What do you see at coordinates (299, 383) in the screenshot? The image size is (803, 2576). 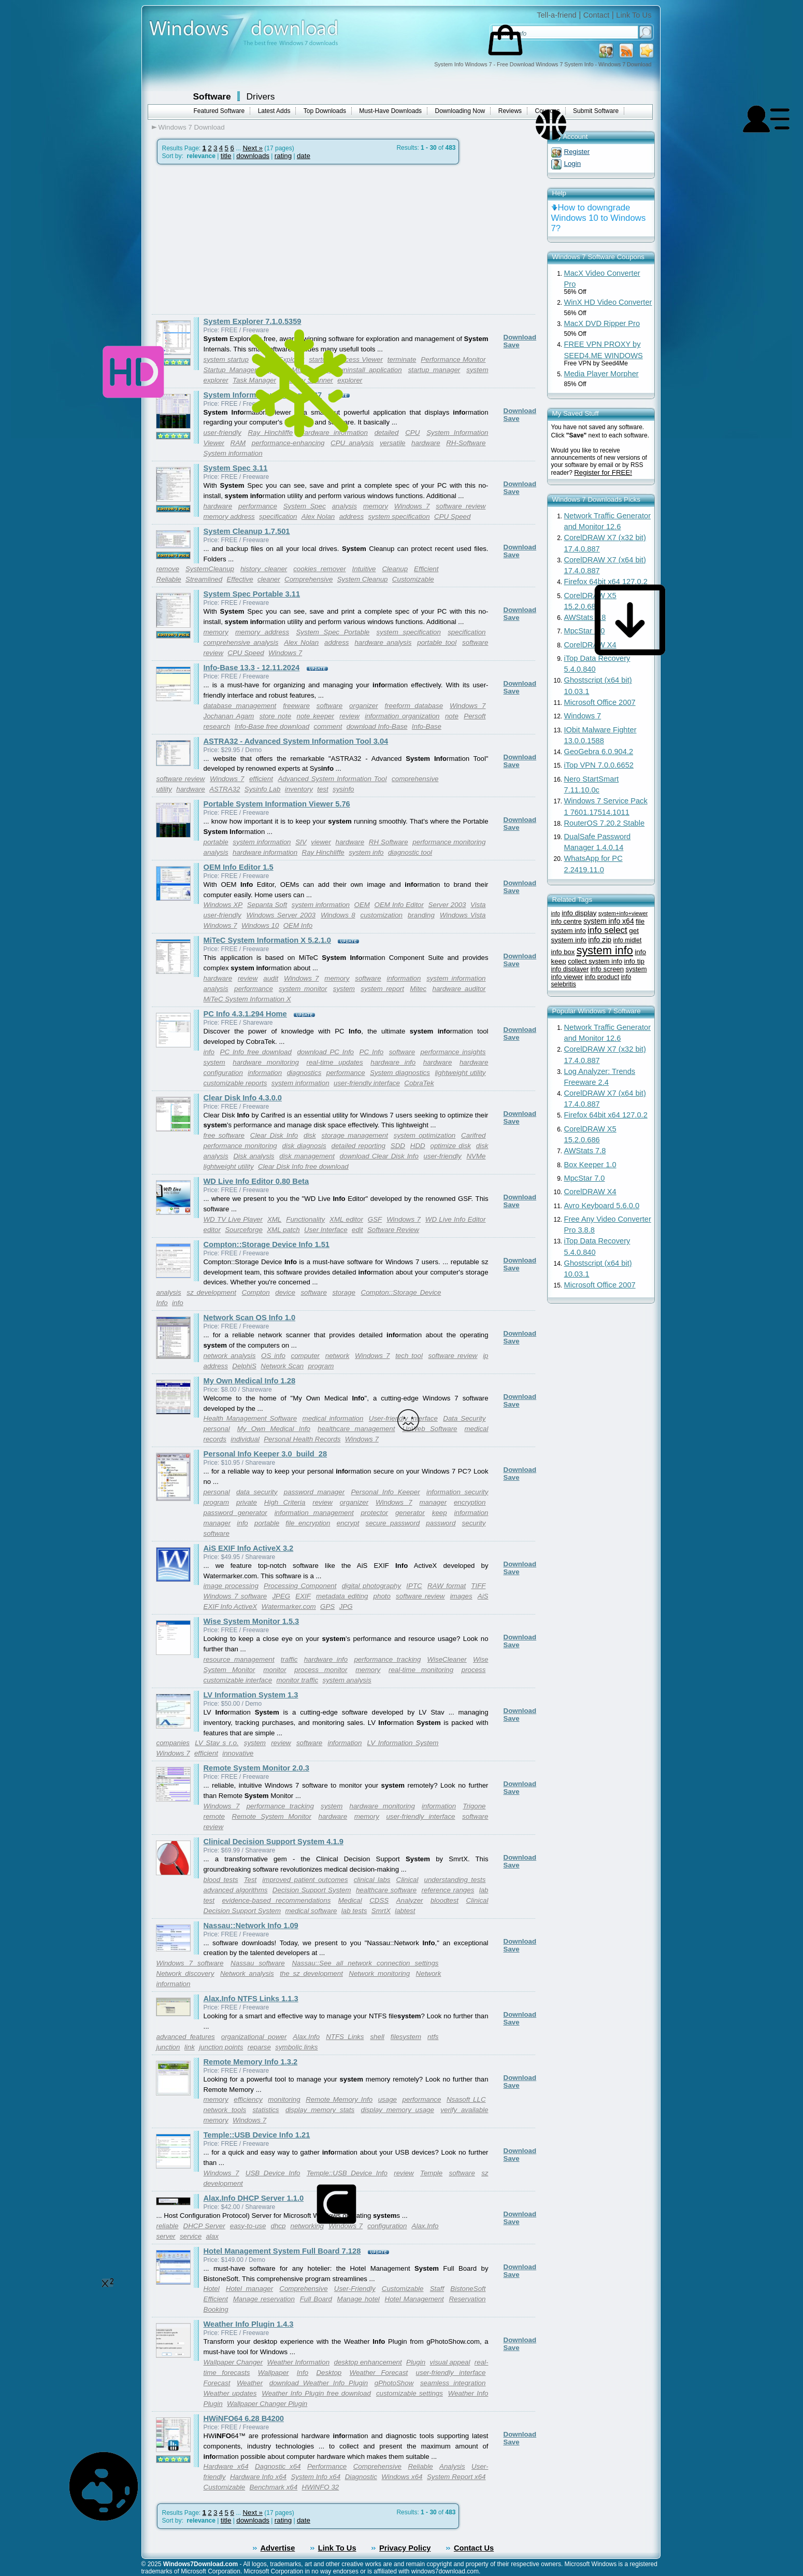 I see `disable cooling or air conditioning mode` at bounding box center [299, 383].